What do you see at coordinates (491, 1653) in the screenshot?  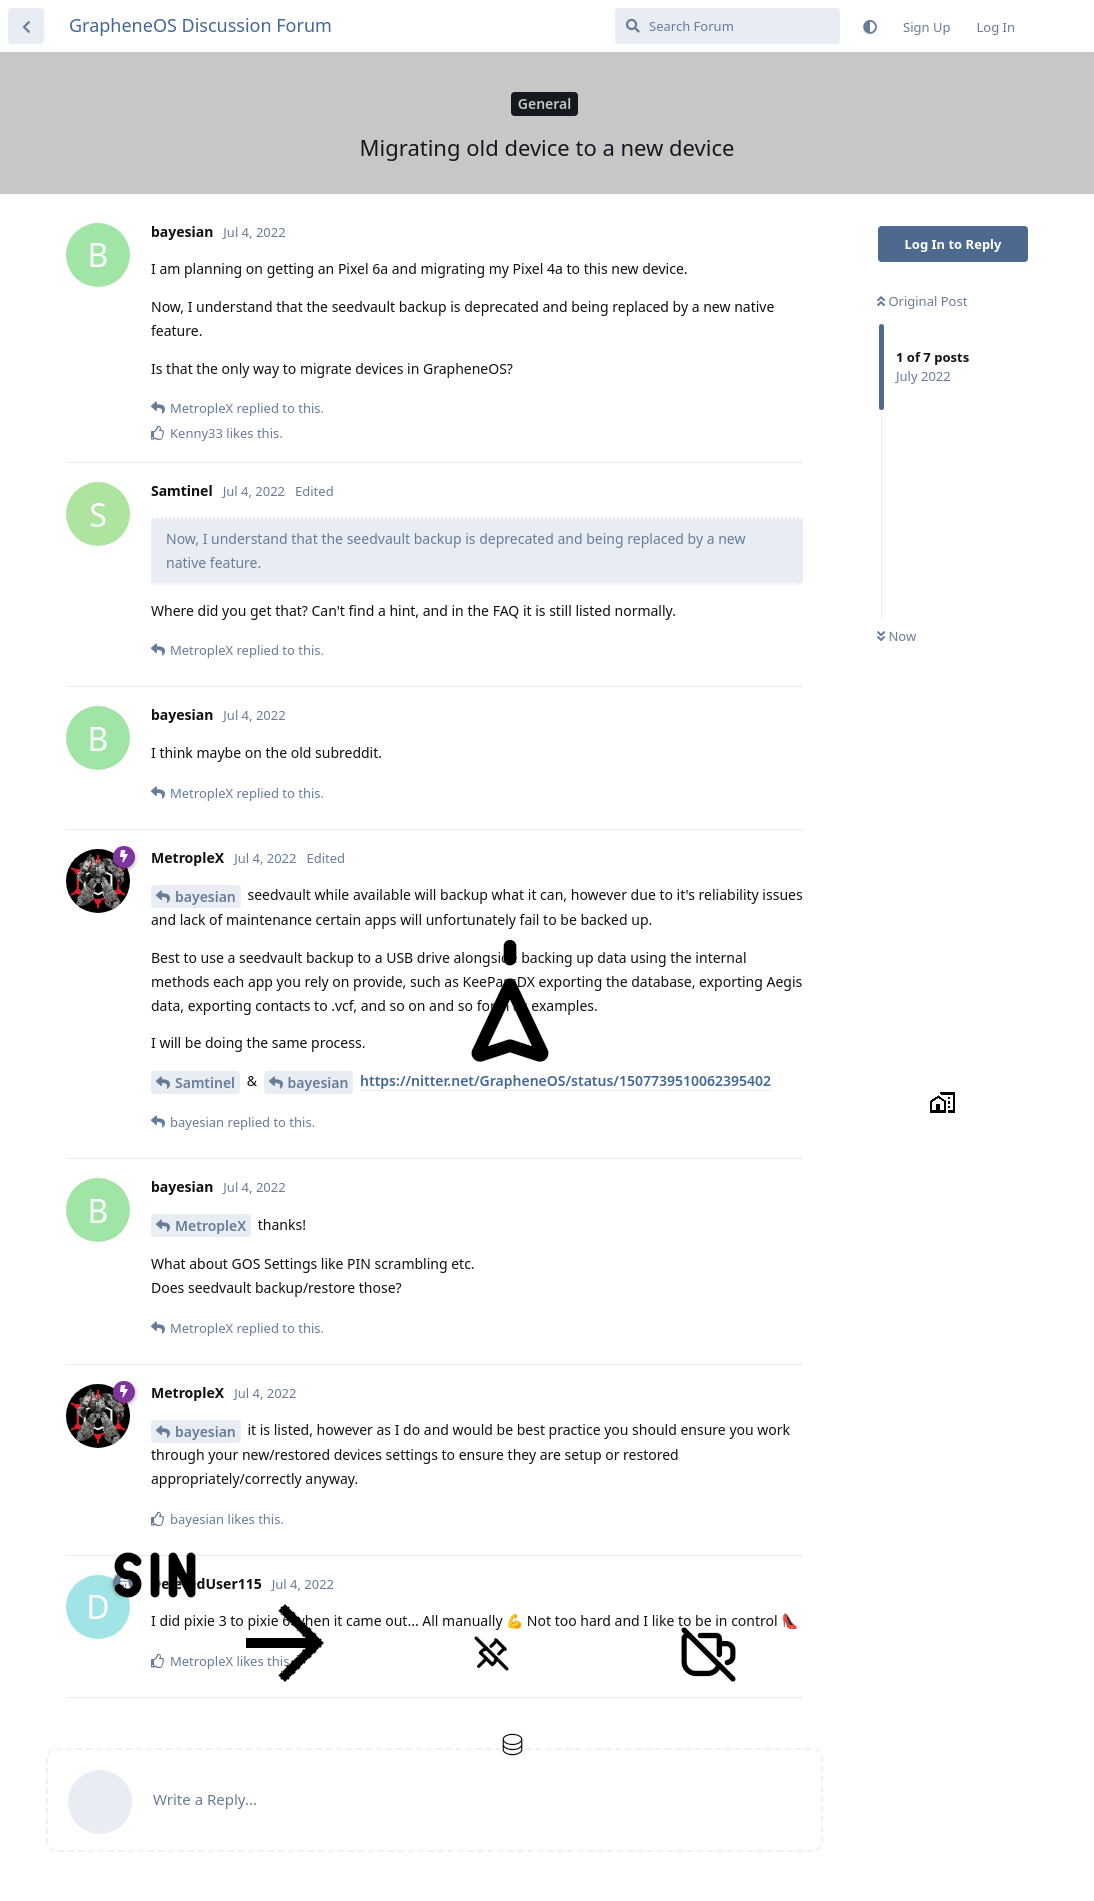 I see `unpin this item` at bounding box center [491, 1653].